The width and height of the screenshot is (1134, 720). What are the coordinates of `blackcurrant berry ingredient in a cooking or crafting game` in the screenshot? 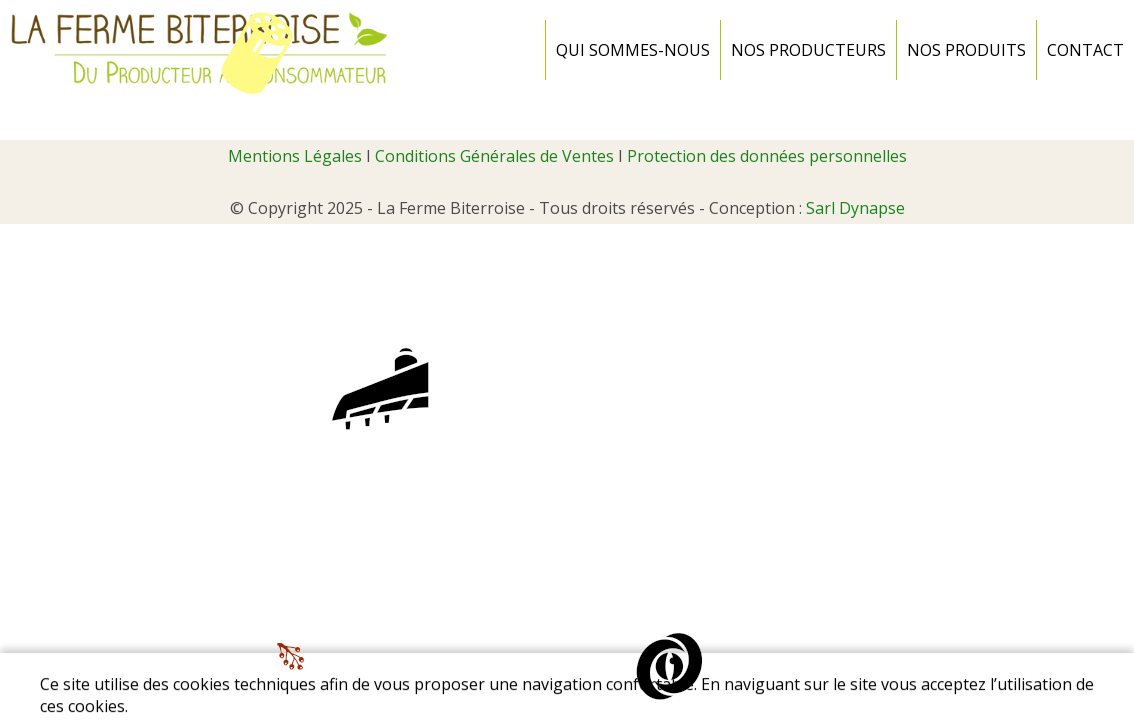 It's located at (290, 656).